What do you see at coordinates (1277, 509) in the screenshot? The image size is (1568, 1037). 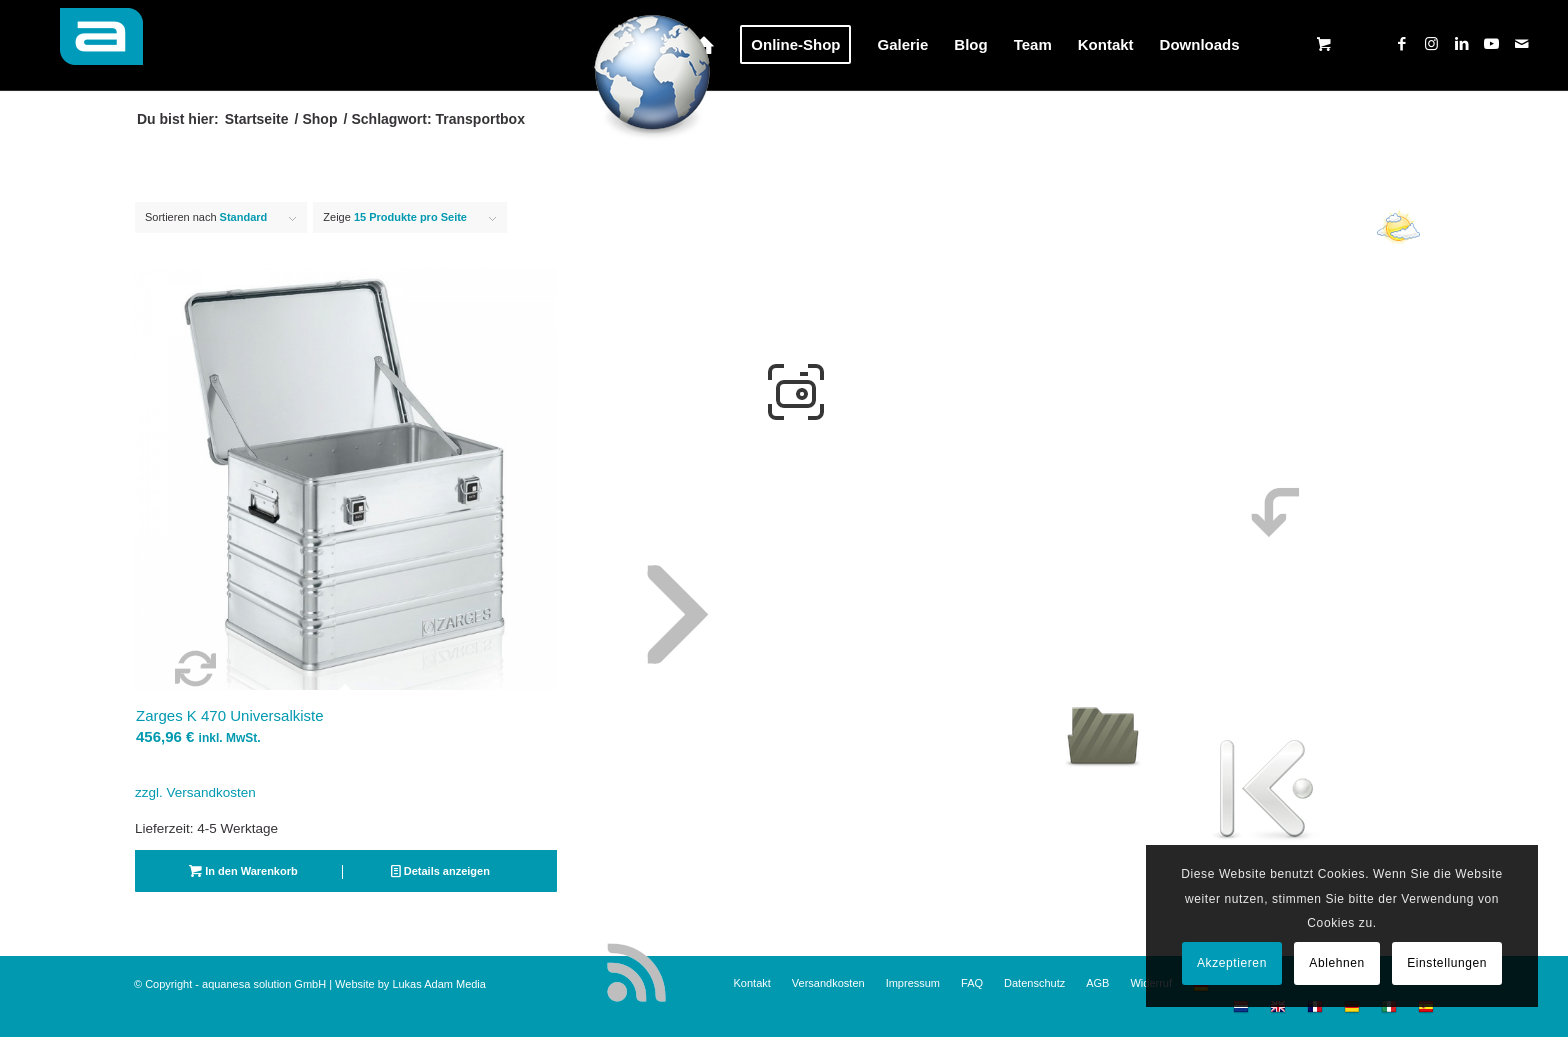 I see `rotate object counterclockwise` at bounding box center [1277, 509].